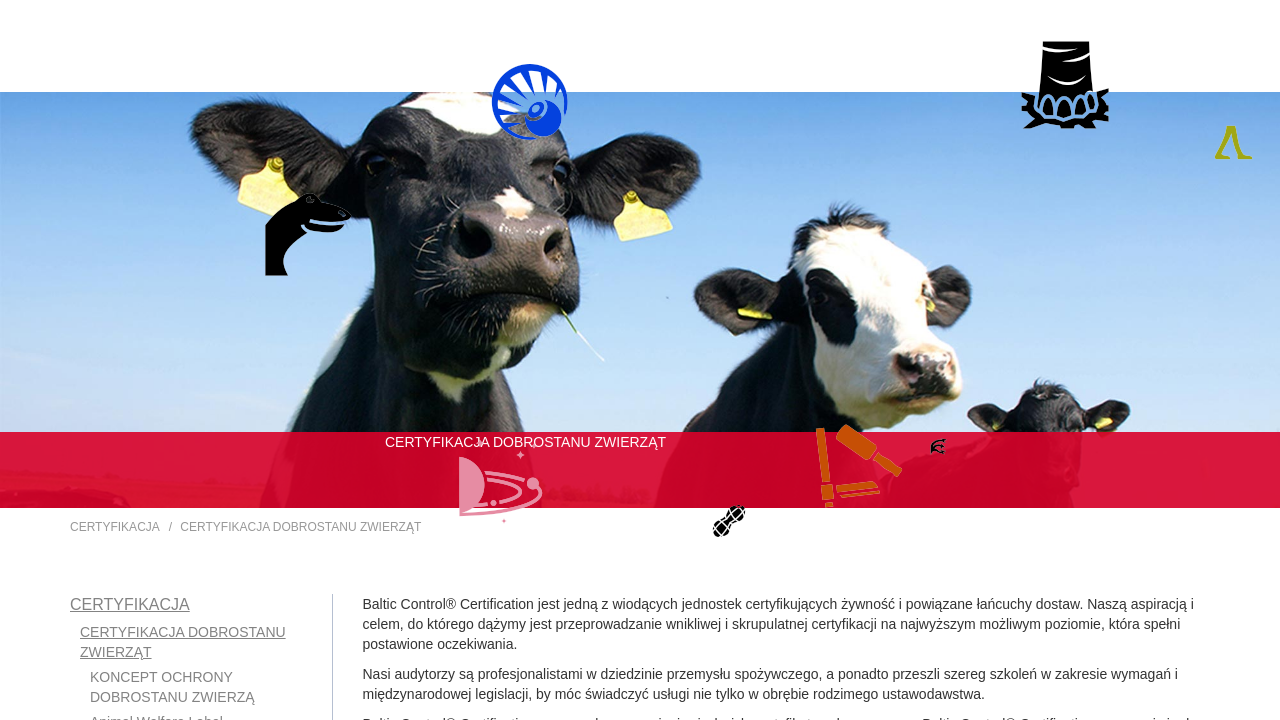 The width and height of the screenshot is (1280, 720). I want to click on view surveillance or monitoring status, so click(530, 102).